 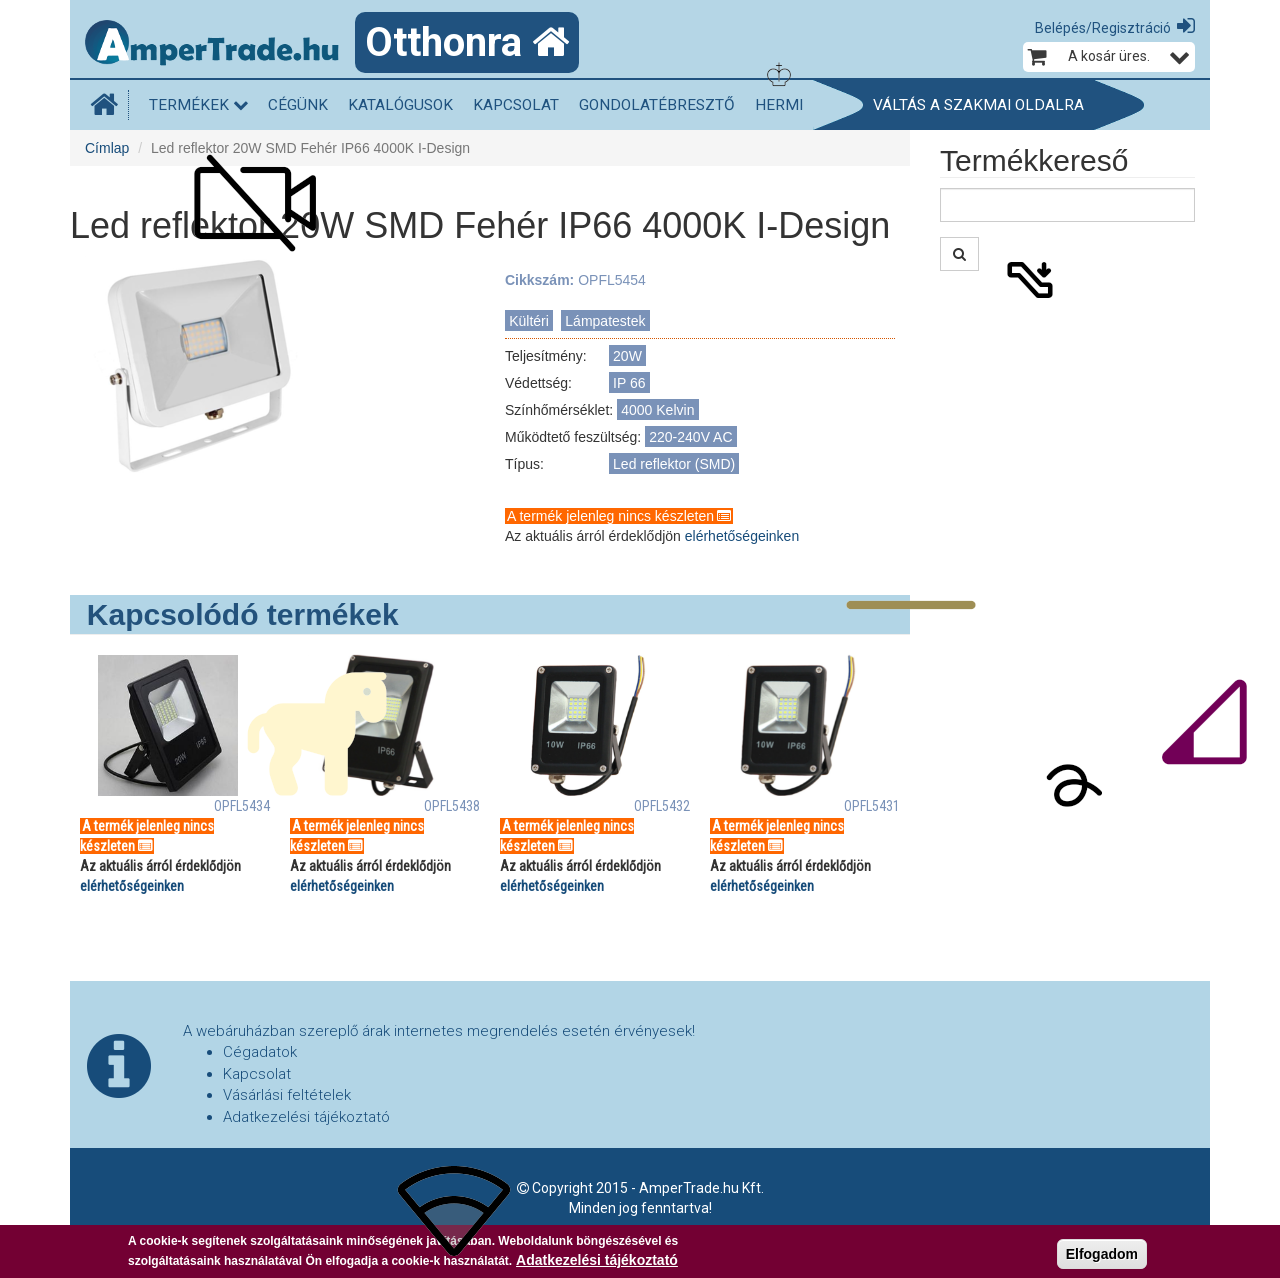 I want to click on indicates weak cellular signal strength, so click(x=1211, y=725).